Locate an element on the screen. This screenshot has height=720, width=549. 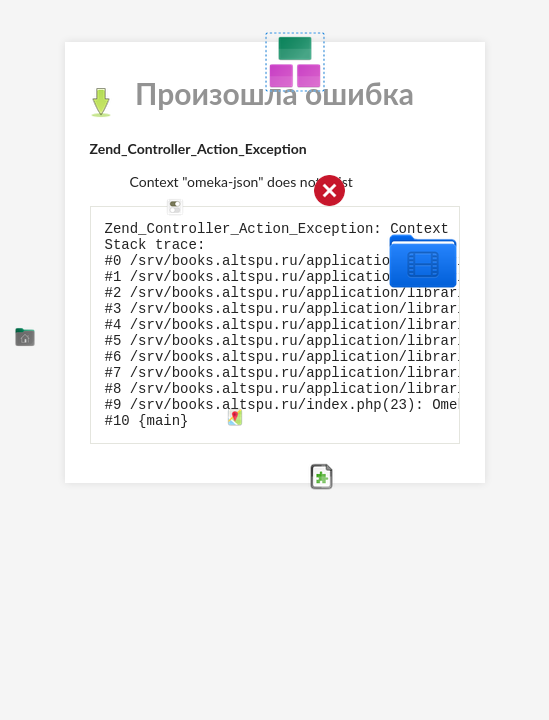
an openoffice extension or add-on file is located at coordinates (321, 476).